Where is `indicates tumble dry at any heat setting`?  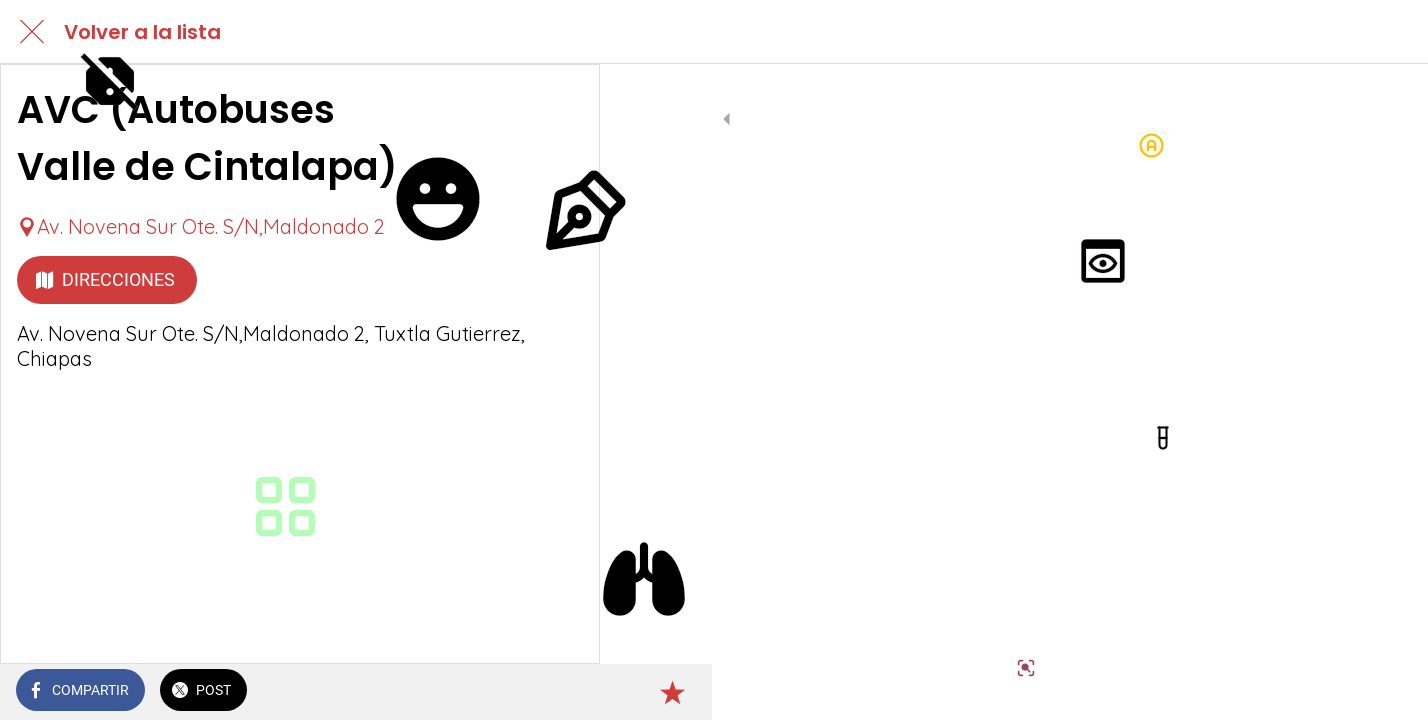 indicates tumble dry at any heat setting is located at coordinates (1151, 145).